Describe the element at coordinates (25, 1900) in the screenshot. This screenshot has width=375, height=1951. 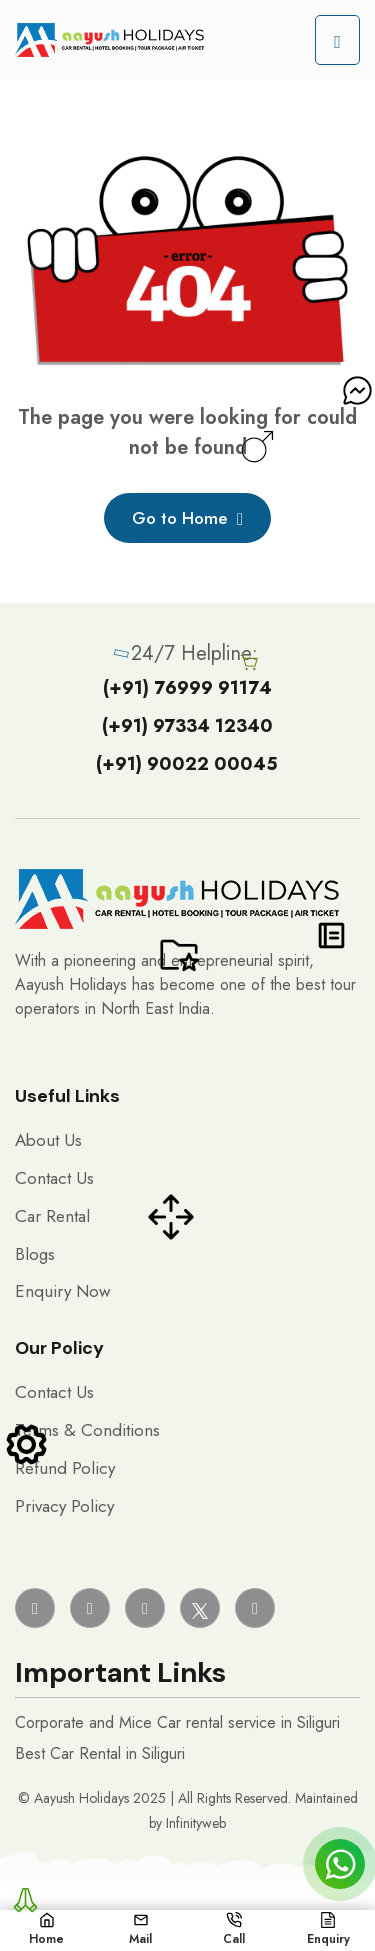
I see `access prayer or meditation features` at that location.